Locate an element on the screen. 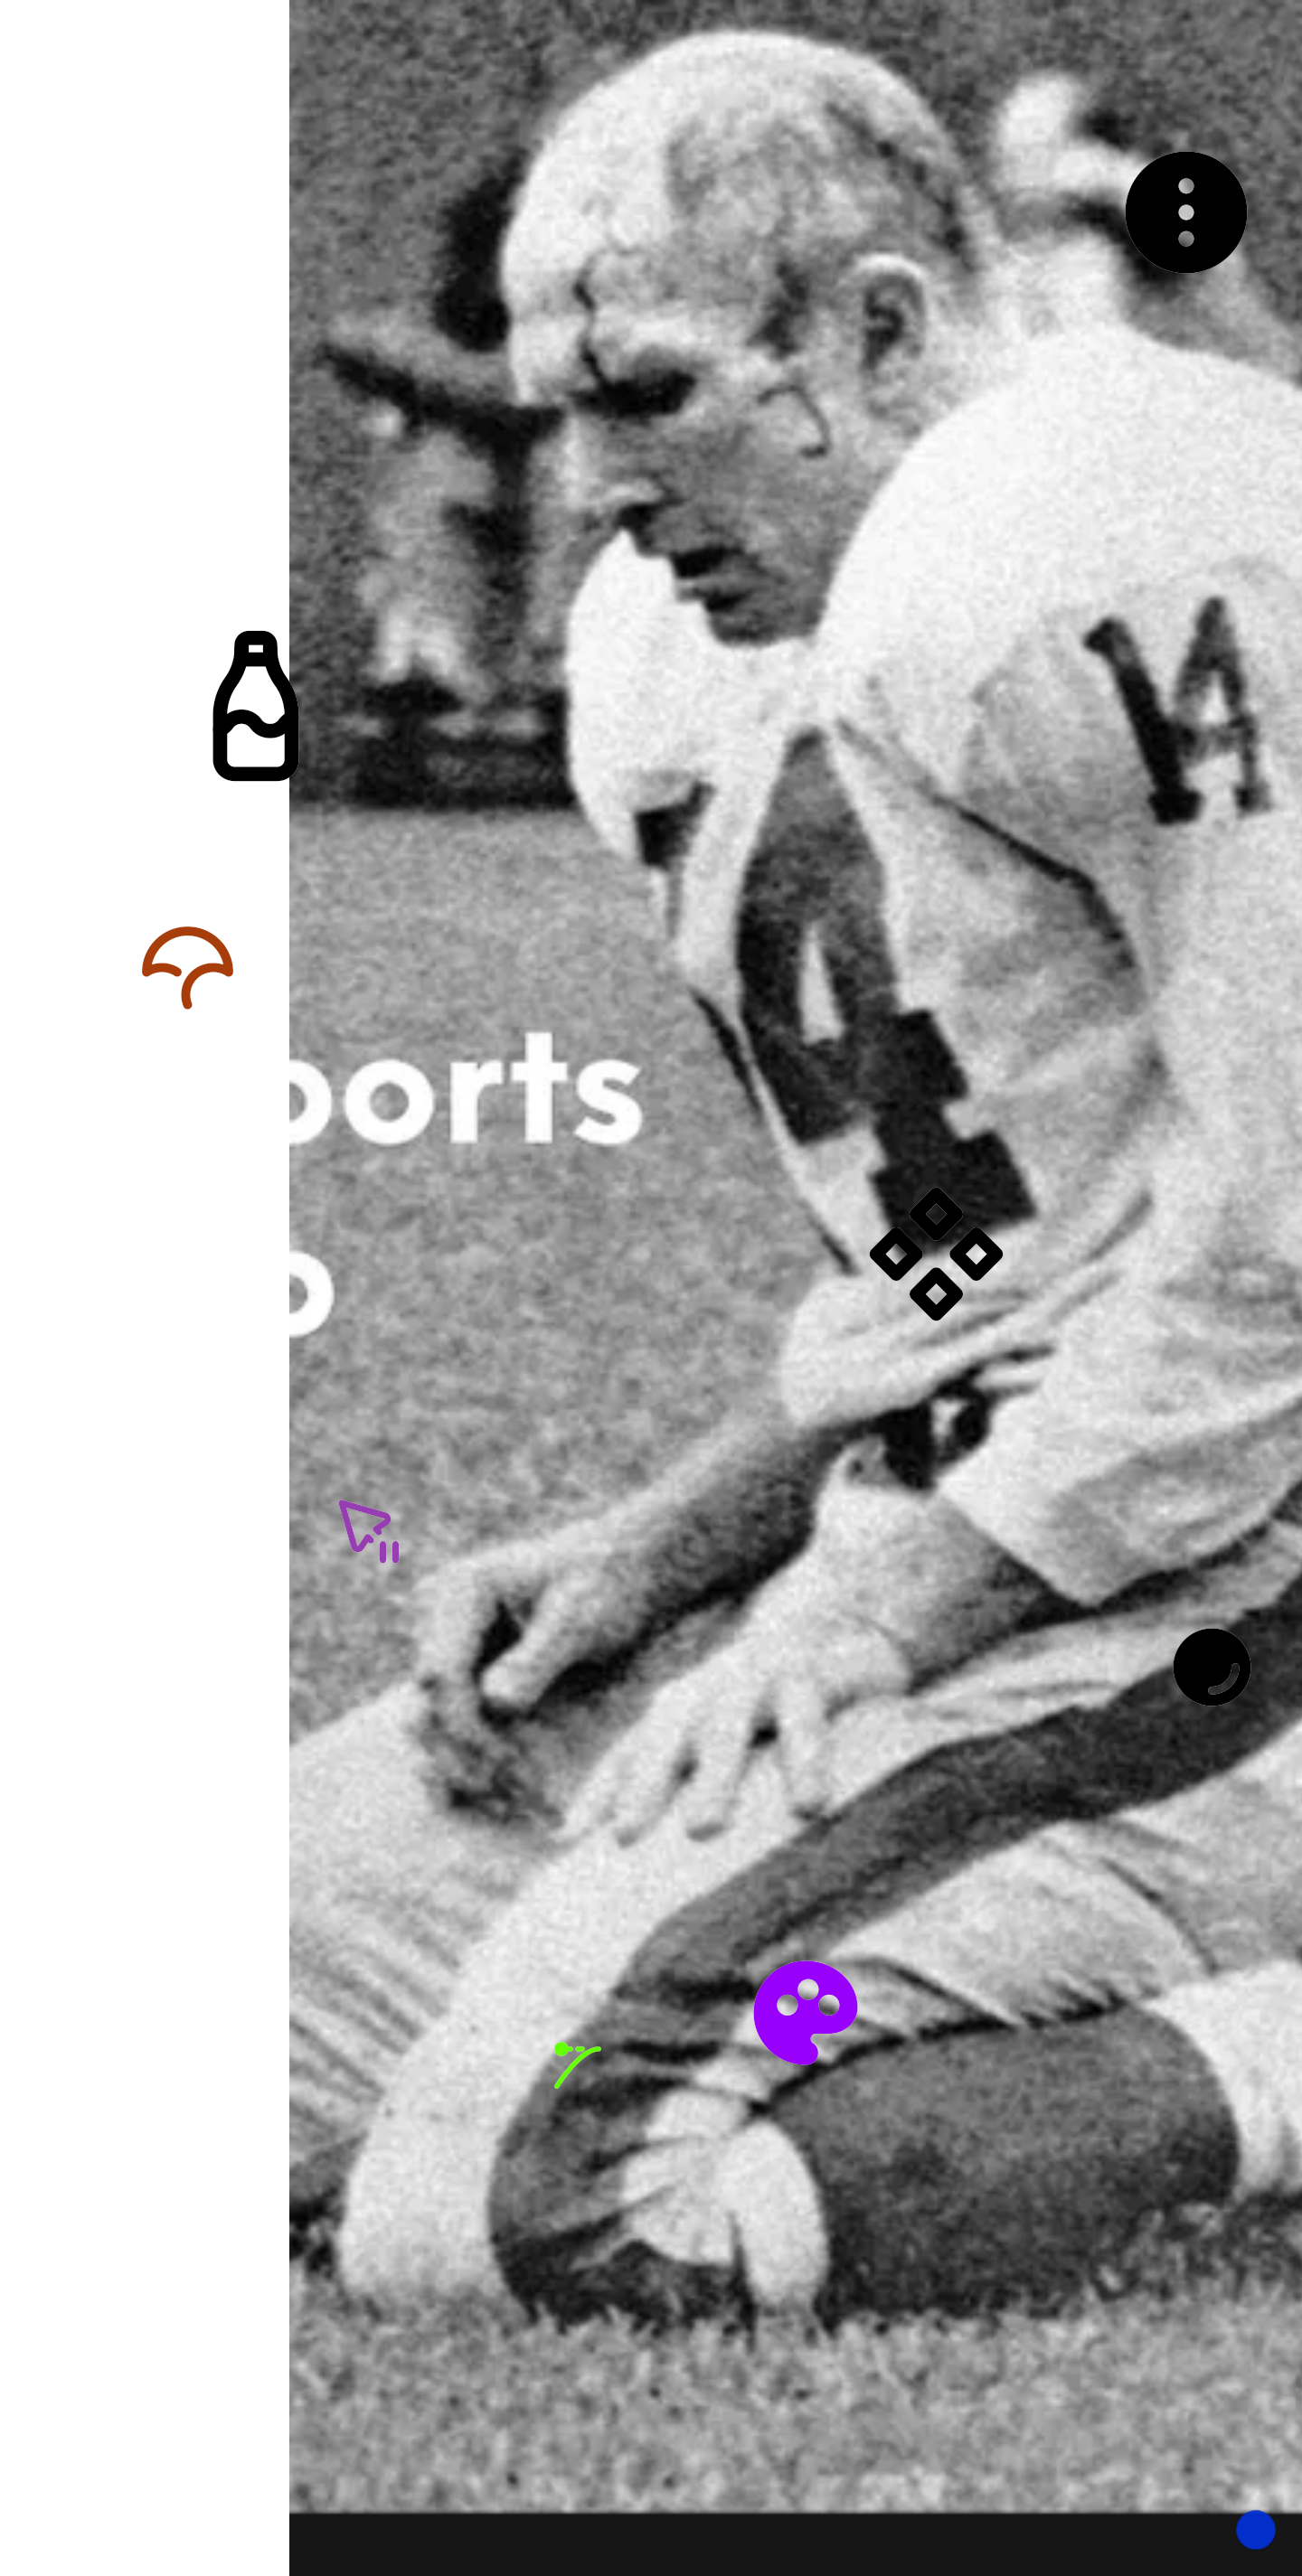 The height and width of the screenshot is (2576, 1302). open color or theme customization options is located at coordinates (806, 2013).